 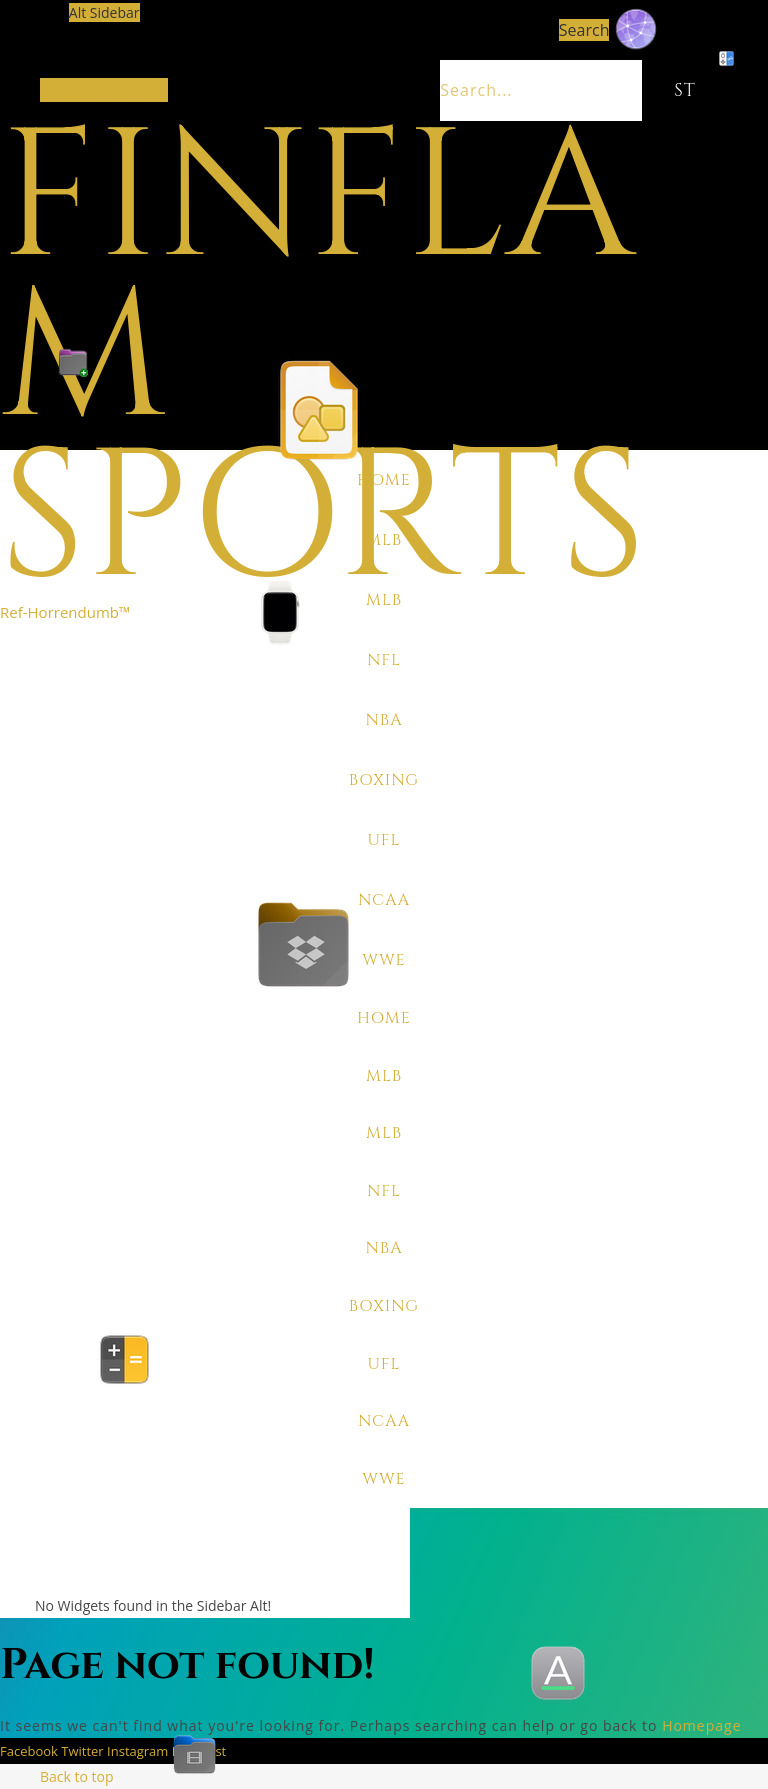 I want to click on open your videos folder, so click(x=194, y=1754).